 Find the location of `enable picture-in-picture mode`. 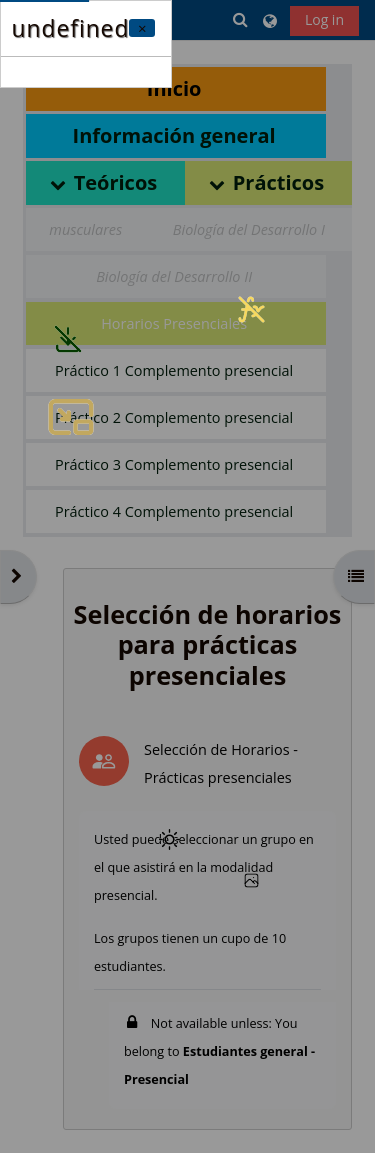

enable picture-in-picture mode is located at coordinates (71, 417).